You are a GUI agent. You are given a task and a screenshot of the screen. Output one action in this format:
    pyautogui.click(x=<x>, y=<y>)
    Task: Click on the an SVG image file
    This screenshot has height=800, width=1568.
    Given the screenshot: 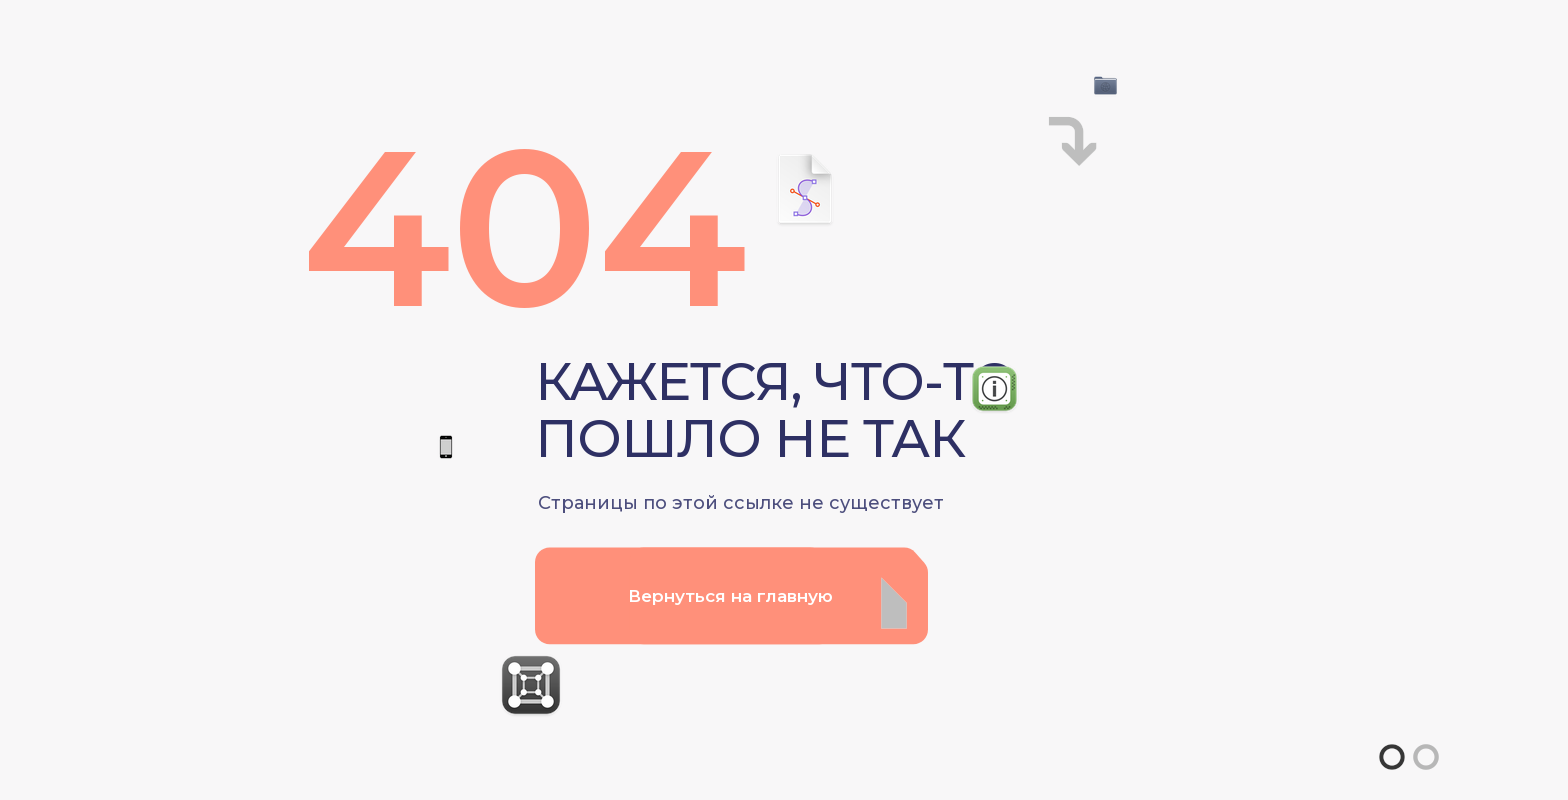 What is the action you would take?
    pyautogui.click(x=805, y=190)
    